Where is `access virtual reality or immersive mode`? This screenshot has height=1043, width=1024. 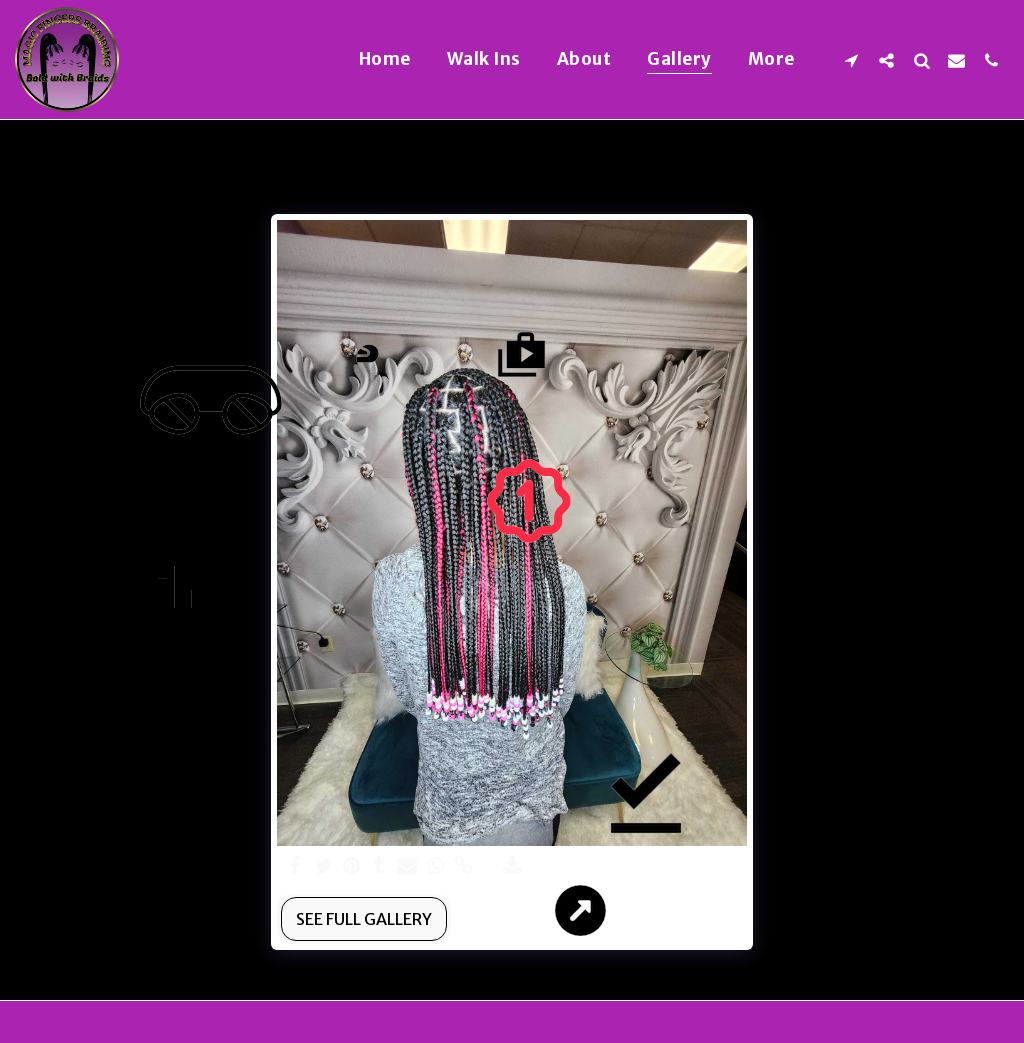
access virtual reality or immersive mode is located at coordinates (211, 400).